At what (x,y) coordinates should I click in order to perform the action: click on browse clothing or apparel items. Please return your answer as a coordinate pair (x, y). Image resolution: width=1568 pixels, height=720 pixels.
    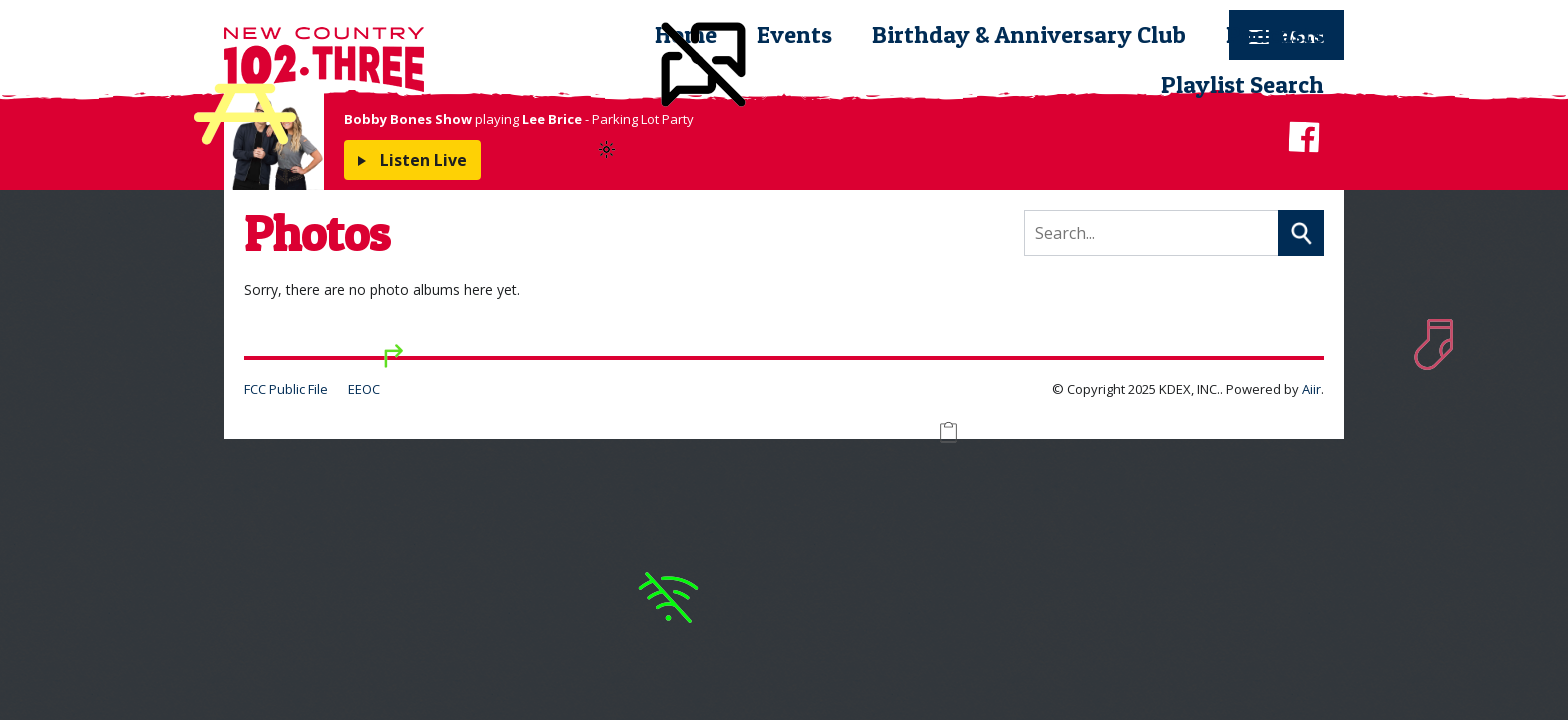
    Looking at the image, I should click on (1435, 343).